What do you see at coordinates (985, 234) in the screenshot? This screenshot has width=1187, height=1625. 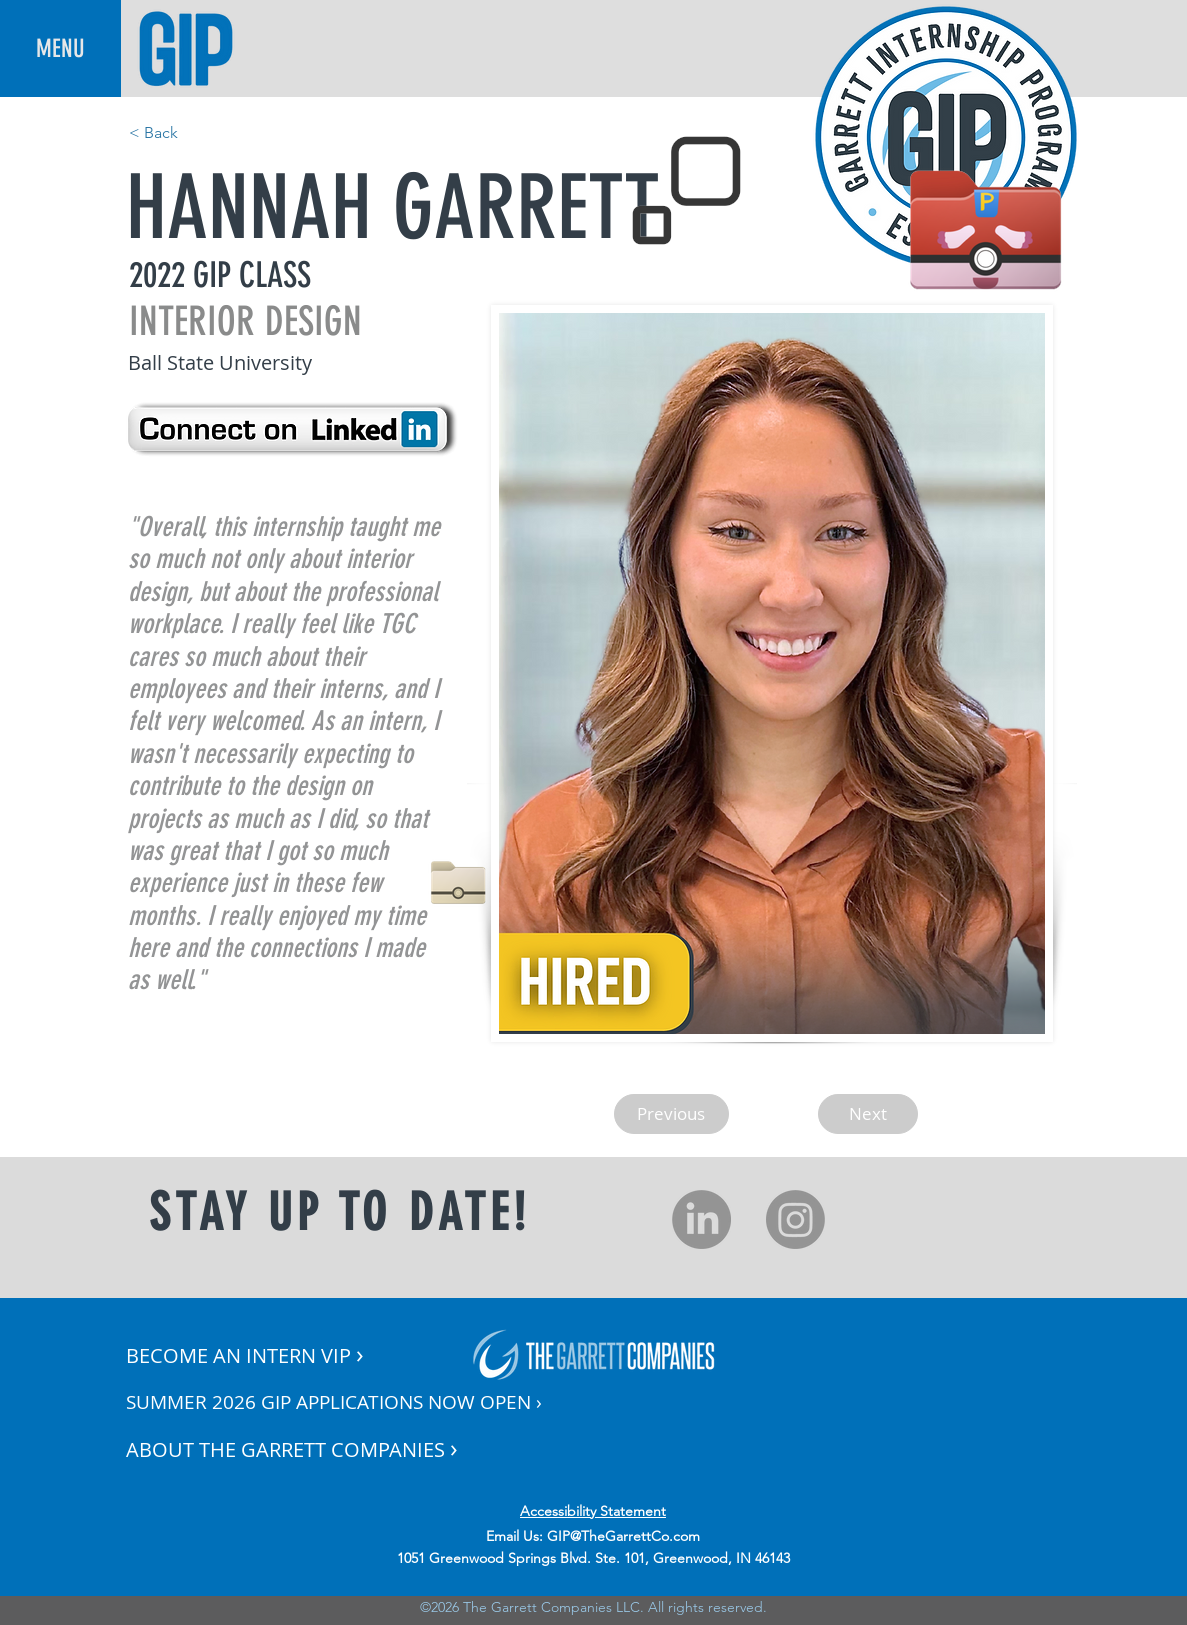 I see `open pokémon-themed folder` at bounding box center [985, 234].